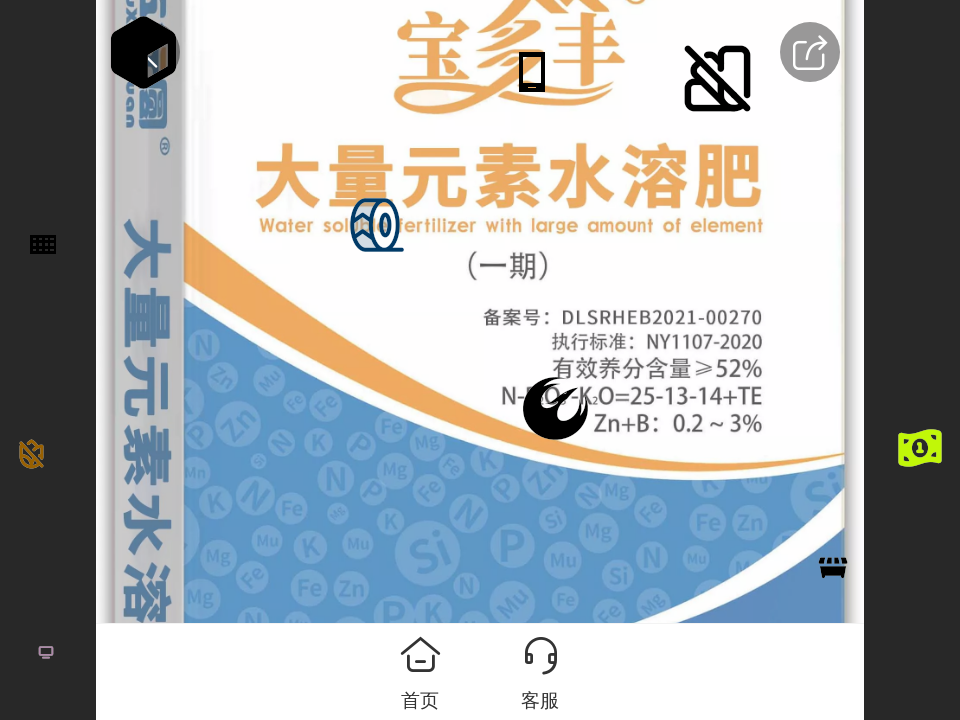  I want to click on indicates gluten-free or grain-free option, so click(31, 454).